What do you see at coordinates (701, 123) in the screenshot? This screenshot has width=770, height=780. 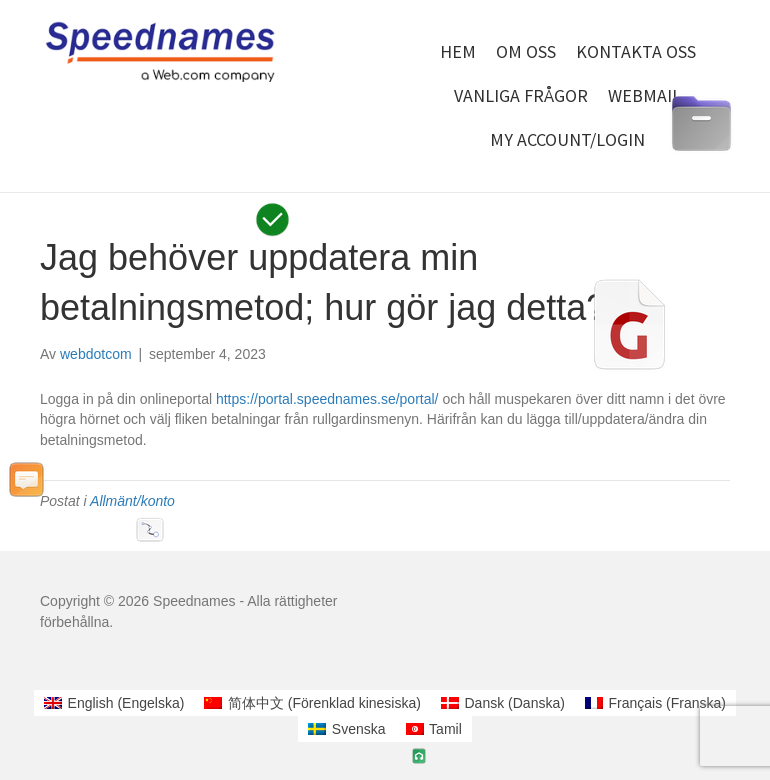 I see `open the files application` at bounding box center [701, 123].